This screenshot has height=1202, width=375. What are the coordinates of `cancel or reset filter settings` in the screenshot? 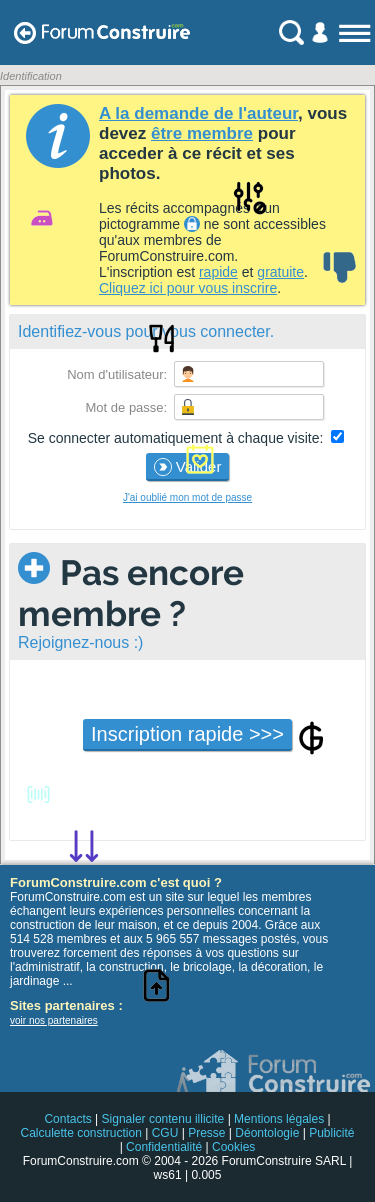 It's located at (248, 196).